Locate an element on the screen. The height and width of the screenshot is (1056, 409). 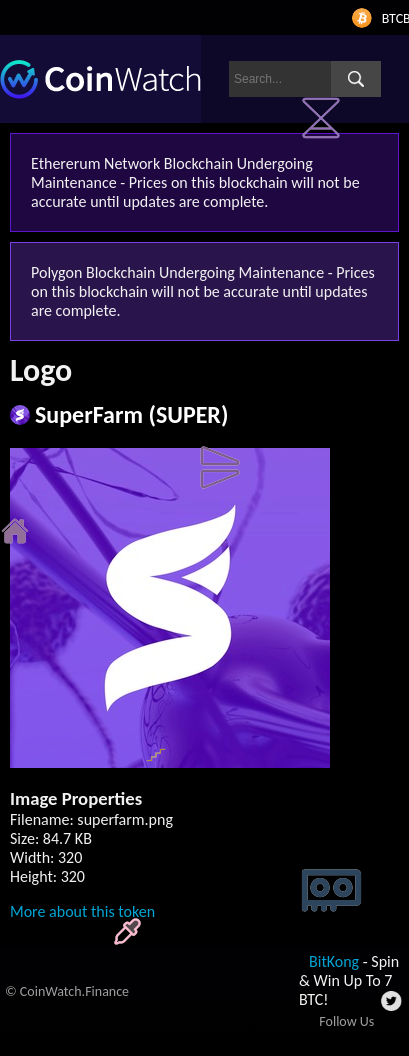
indicates stairs or steps nearby is located at coordinates (156, 755).